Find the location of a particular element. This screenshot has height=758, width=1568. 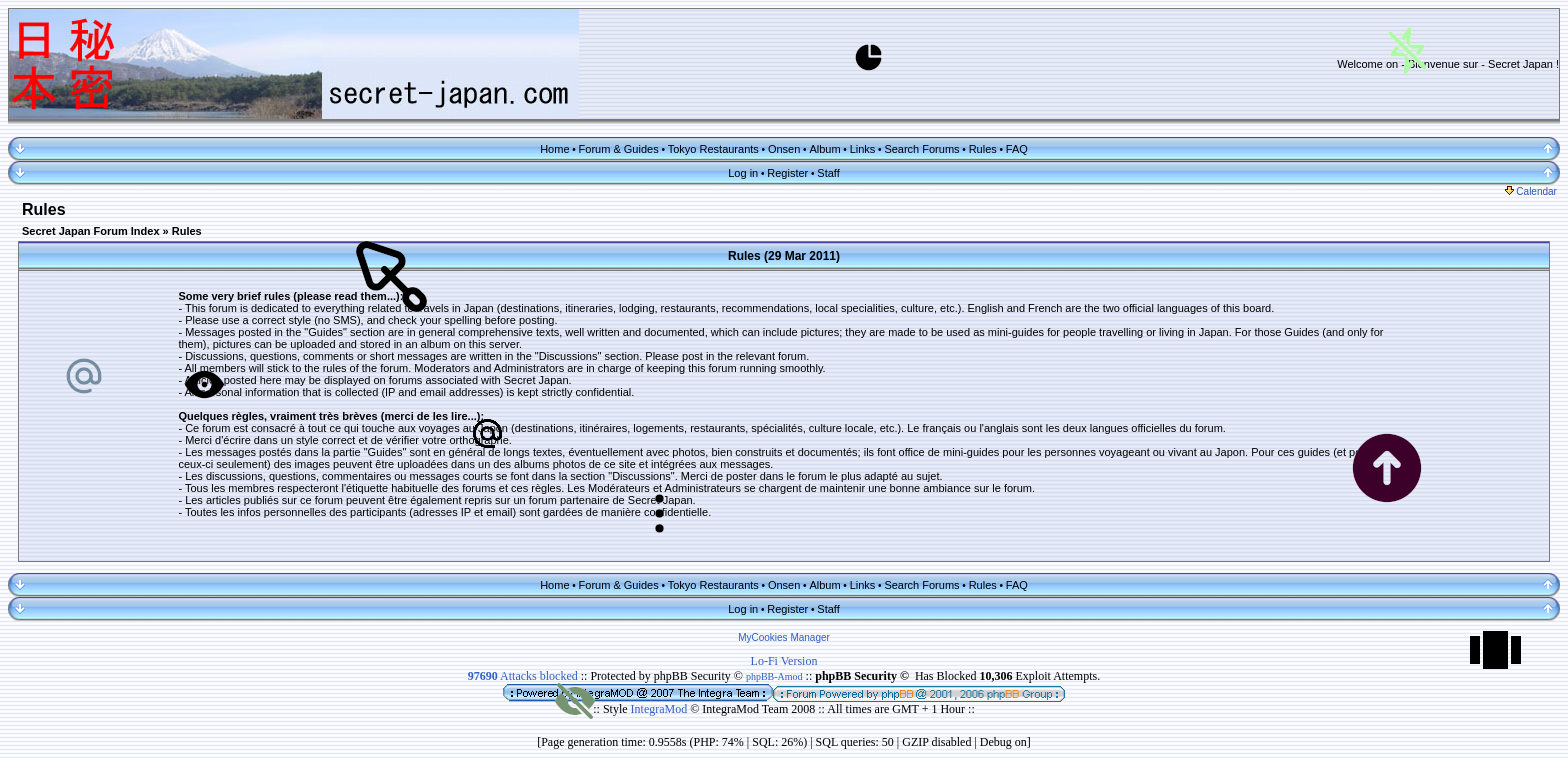

enter or view email address is located at coordinates (487, 433).